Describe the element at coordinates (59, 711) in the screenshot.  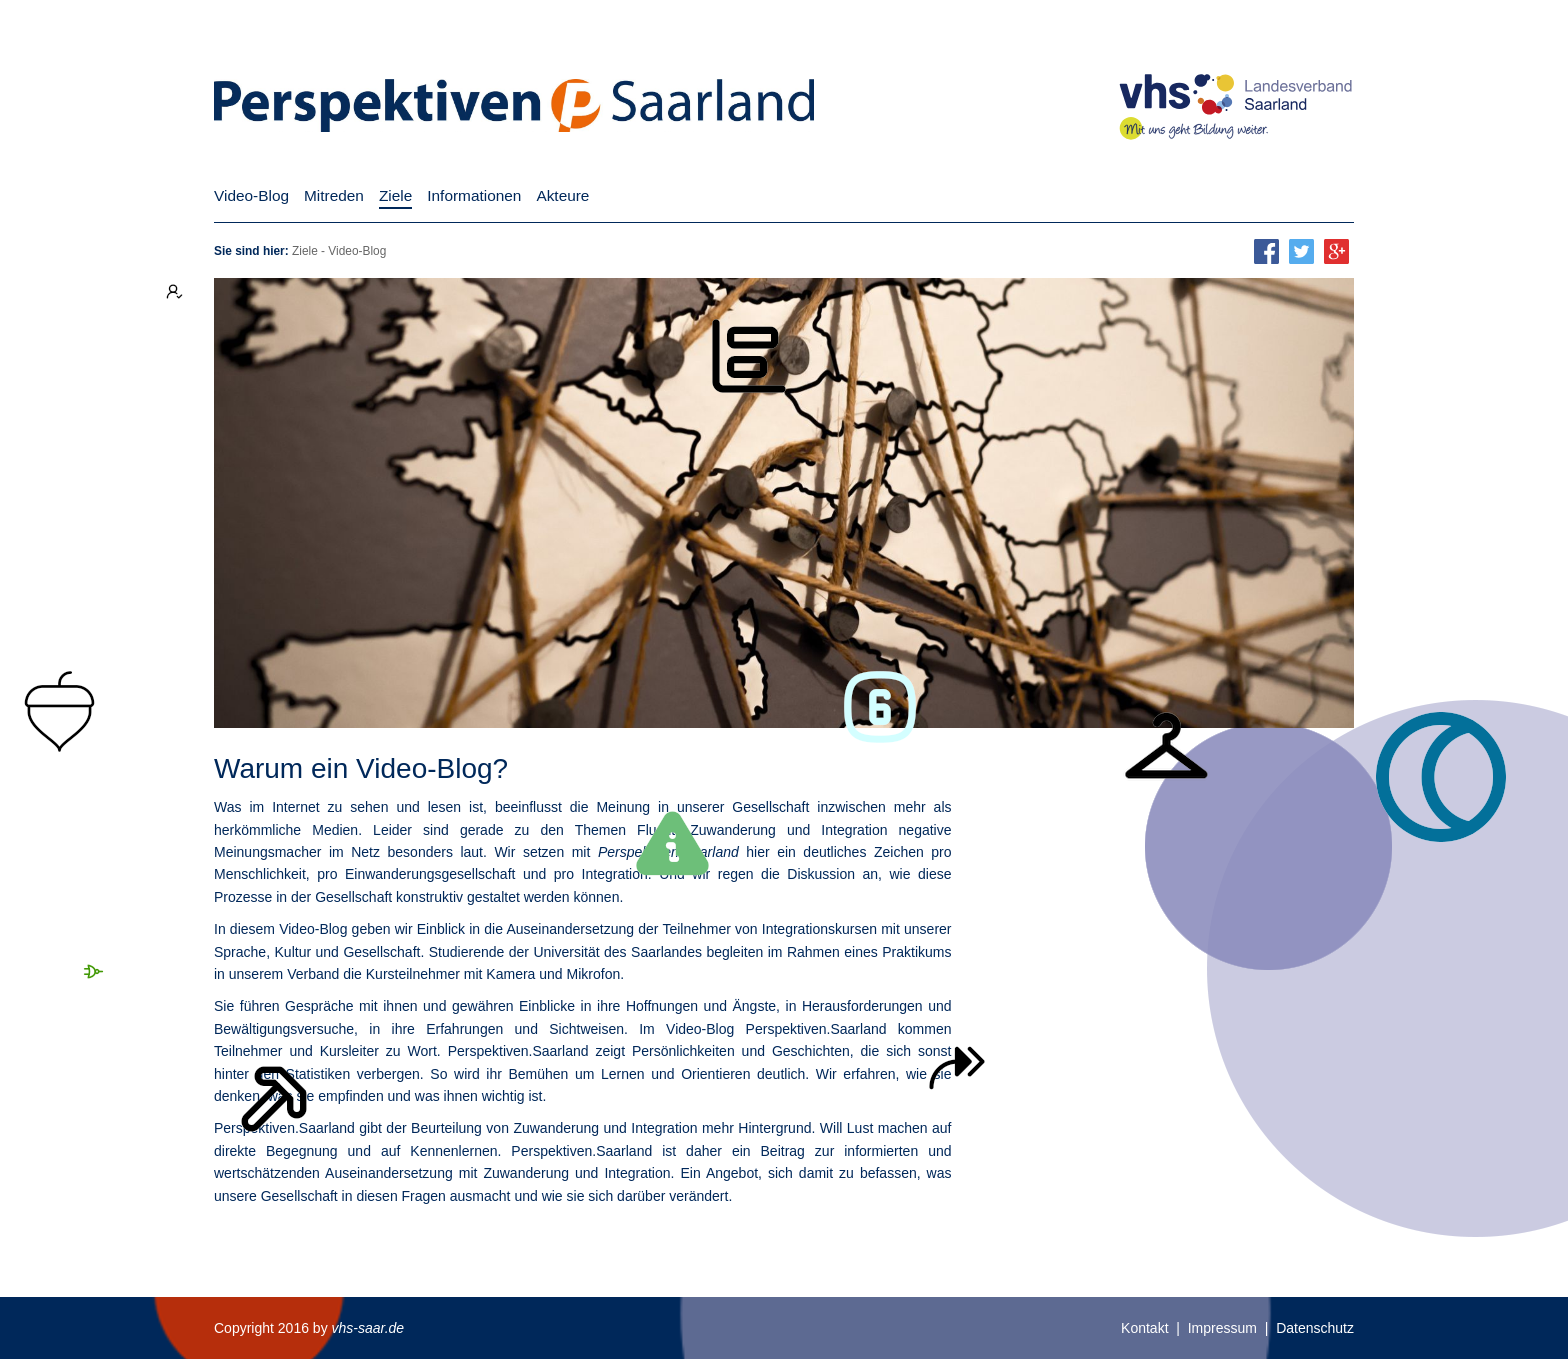
I see `nature or outdoors category indicator` at that location.